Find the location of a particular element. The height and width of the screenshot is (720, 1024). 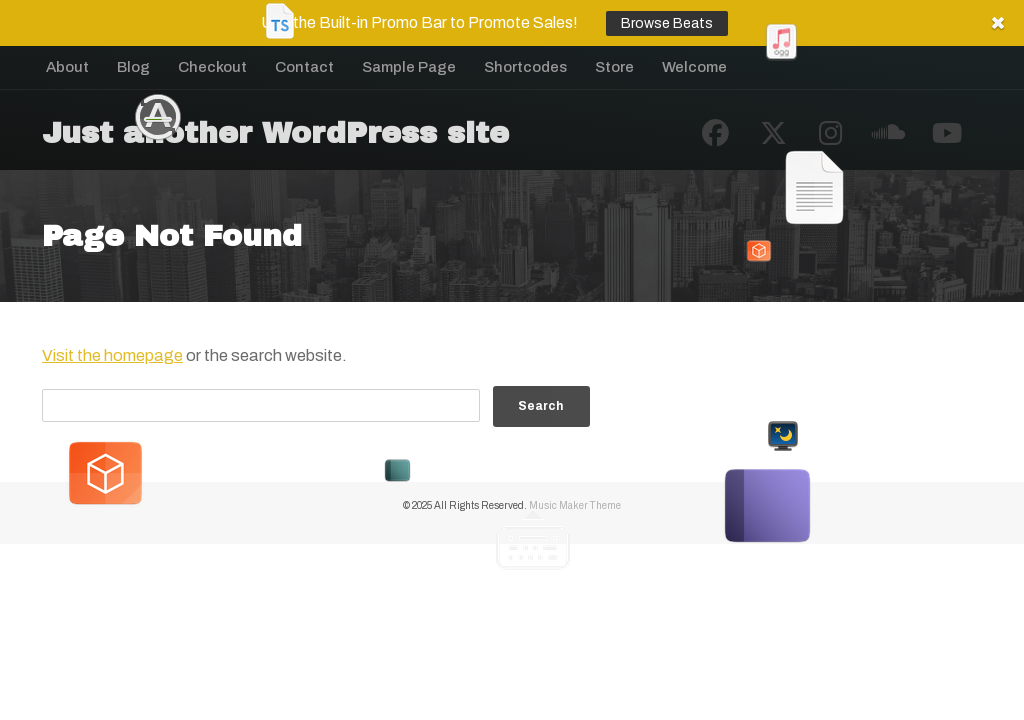

access screensaver settings is located at coordinates (783, 436).